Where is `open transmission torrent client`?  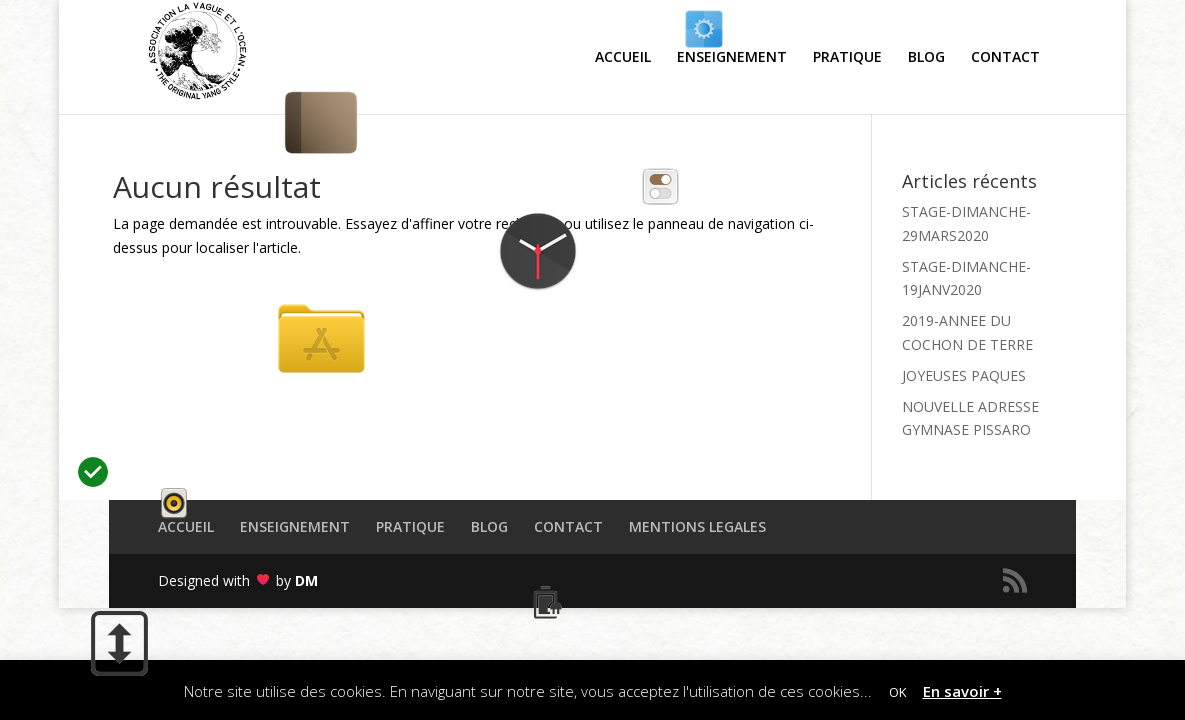
open transmission torrent client is located at coordinates (119, 643).